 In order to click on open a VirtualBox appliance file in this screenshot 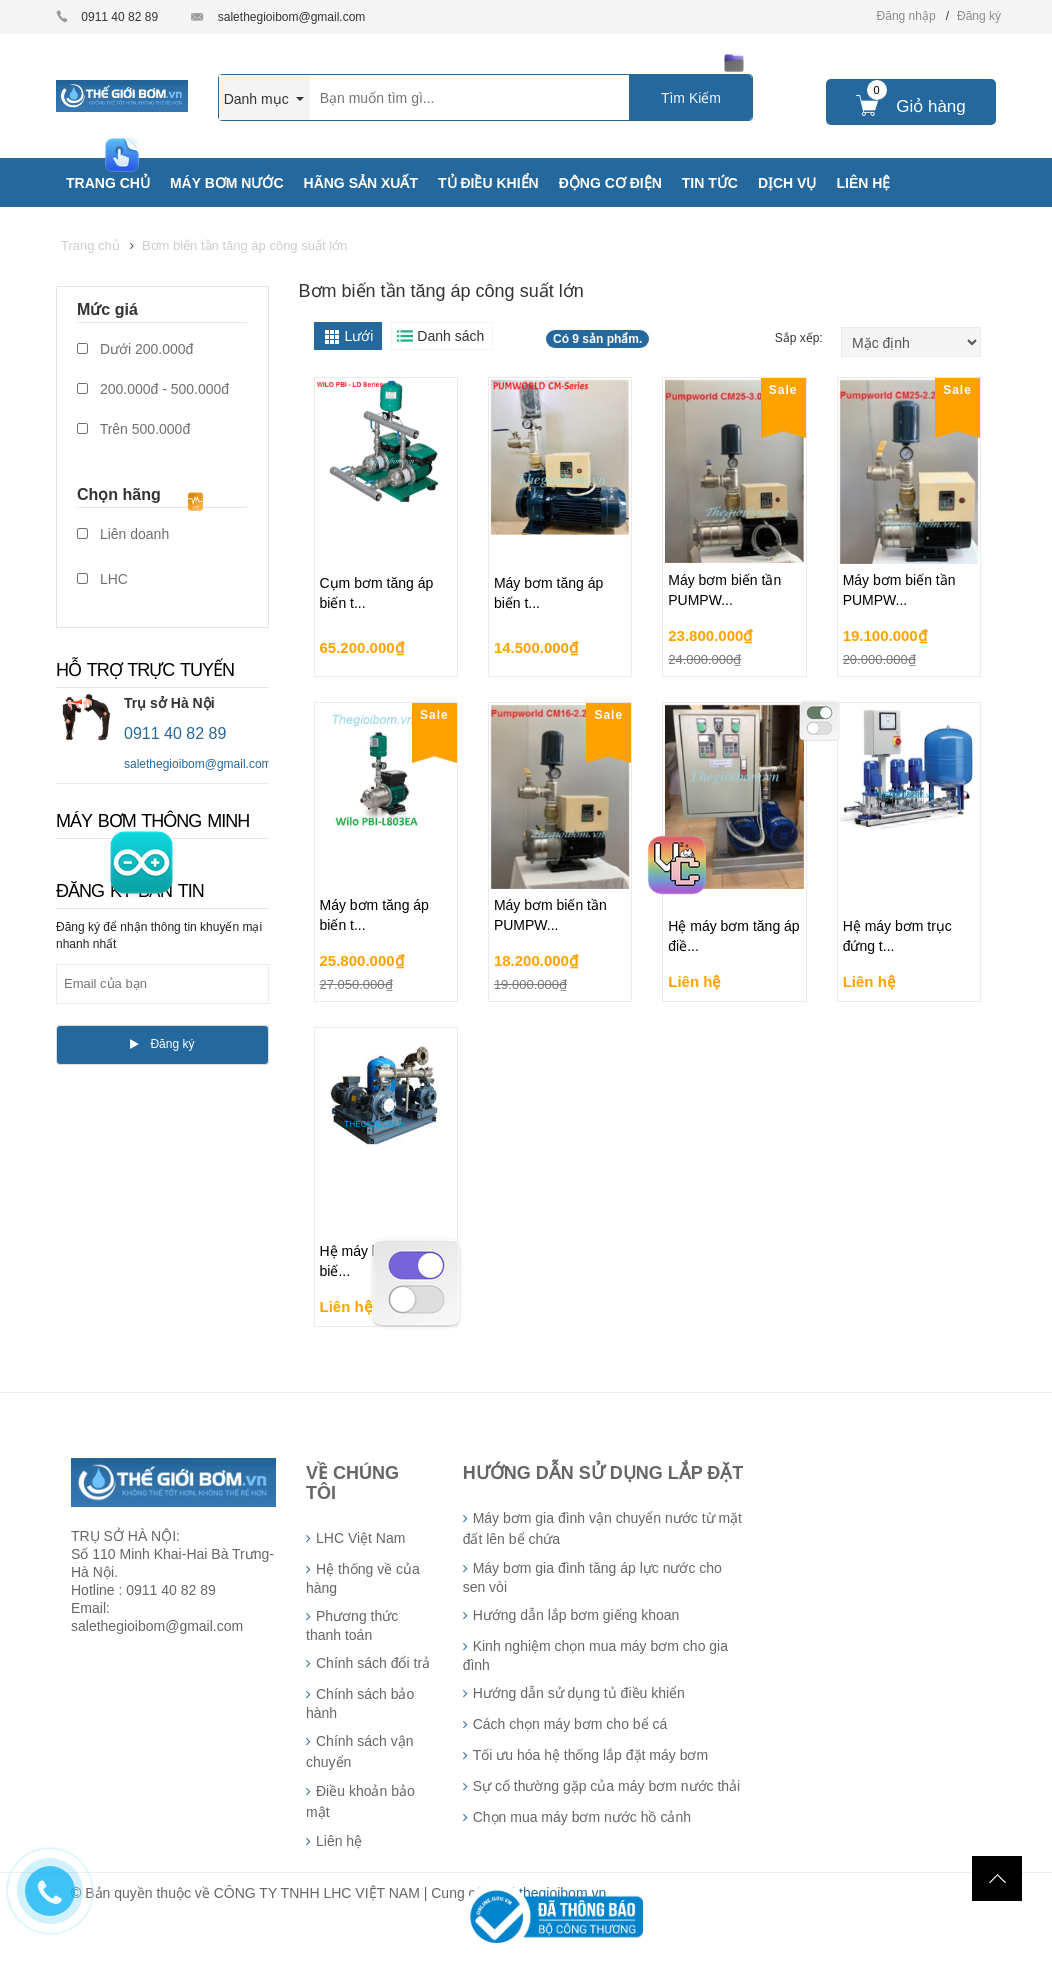, I will do `click(195, 501)`.